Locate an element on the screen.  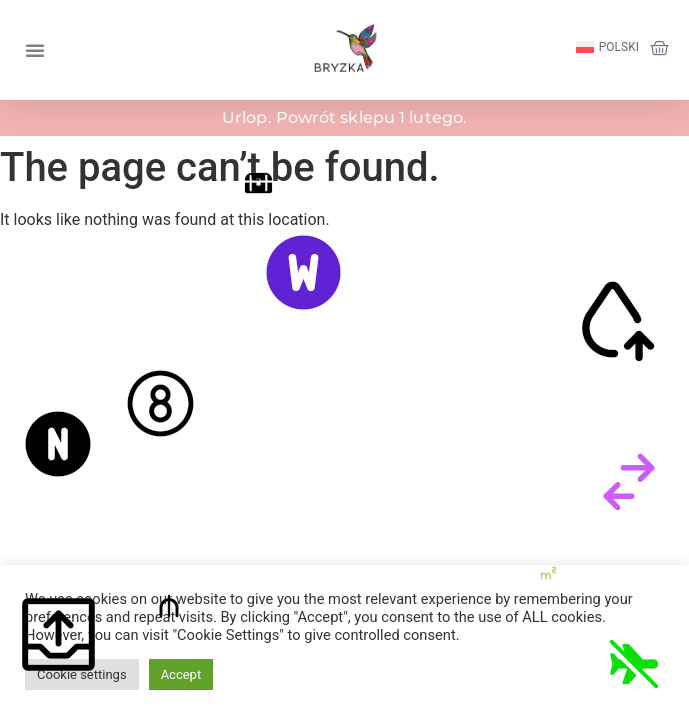
indicates step 8 in a multi-step process is located at coordinates (160, 403).